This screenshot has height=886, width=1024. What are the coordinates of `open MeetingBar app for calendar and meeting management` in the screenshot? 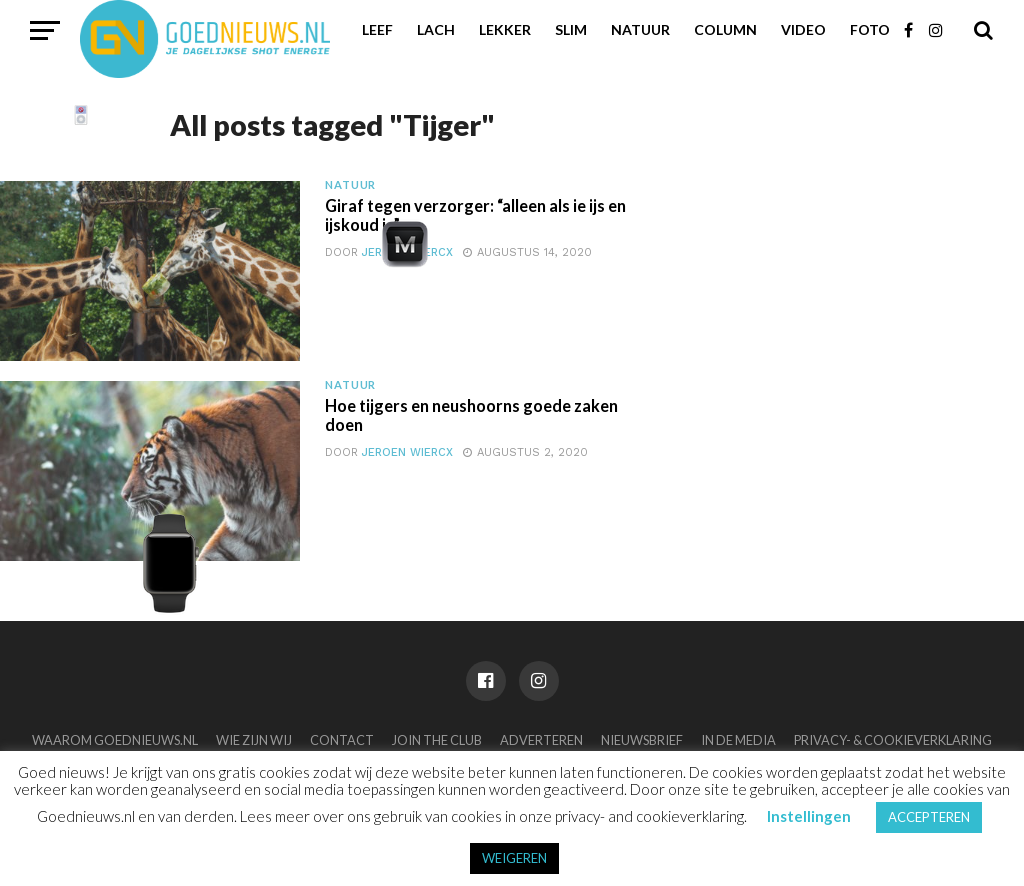 It's located at (405, 244).